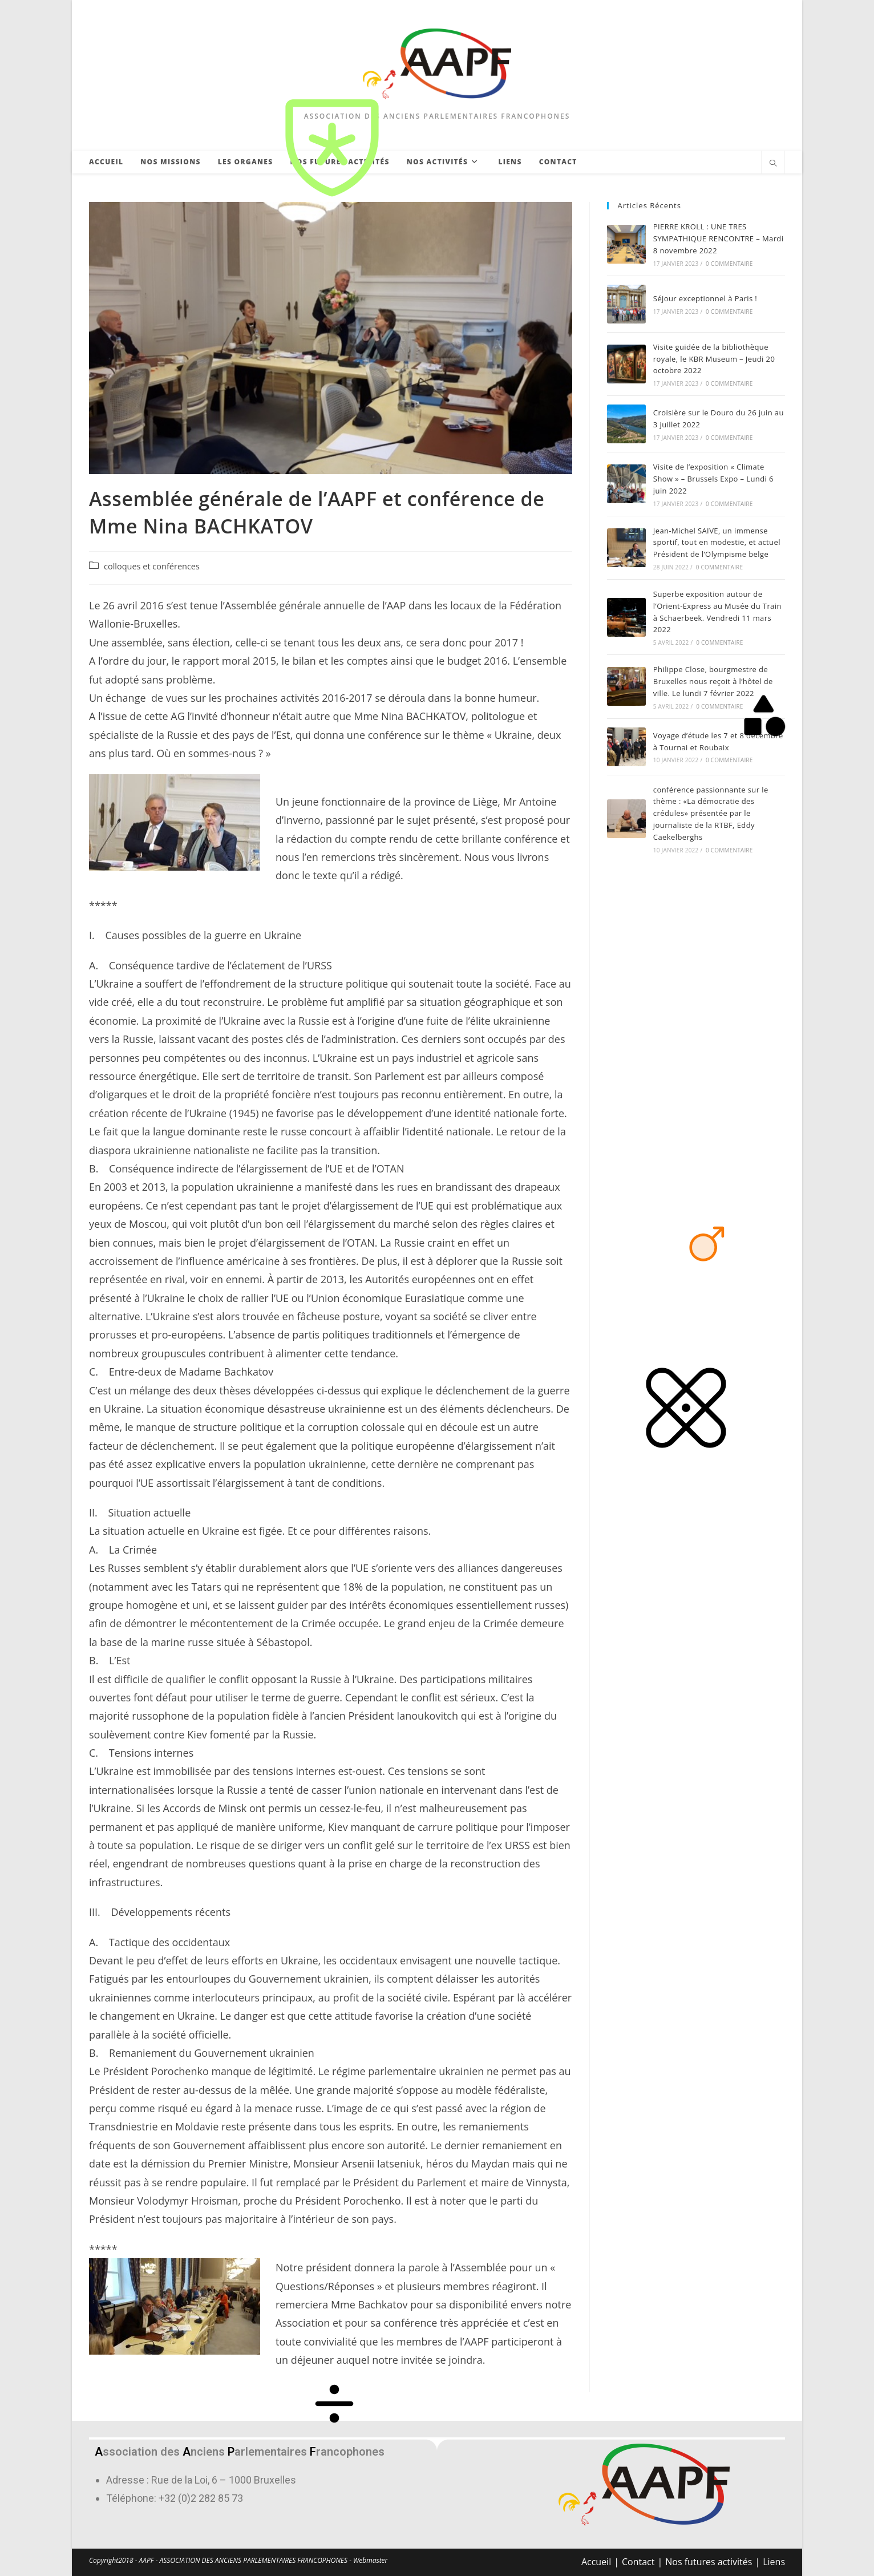 This screenshot has height=2576, width=874. What do you see at coordinates (686, 1408) in the screenshot?
I see `access health or first aid settings` at bounding box center [686, 1408].